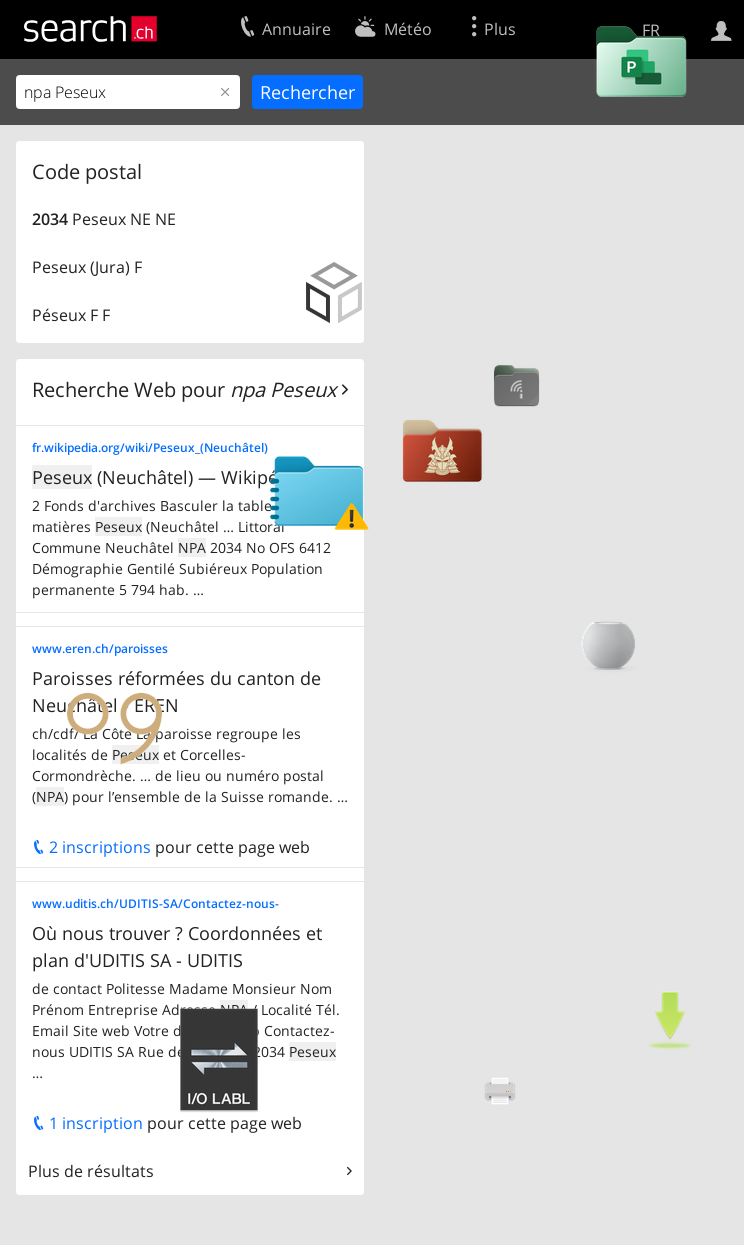 The image size is (744, 1245). What do you see at coordinates (442, 453) in the screenshot?
I see `folder for storing historical Japanese or shogun-themed content` at bounding box center [442, 453].